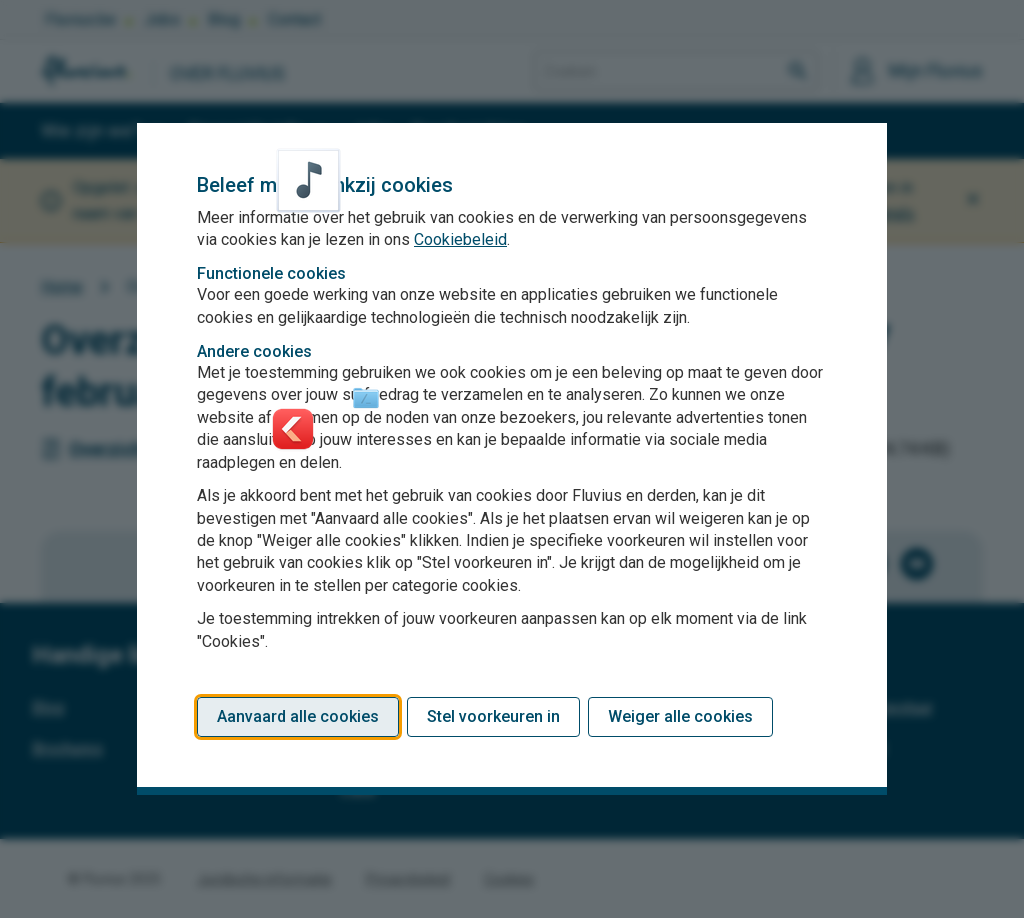 The image size is (1024, 918). Describe the element at coordinates (366, 398) in the screenshot. I see `access the root directory` at that location.